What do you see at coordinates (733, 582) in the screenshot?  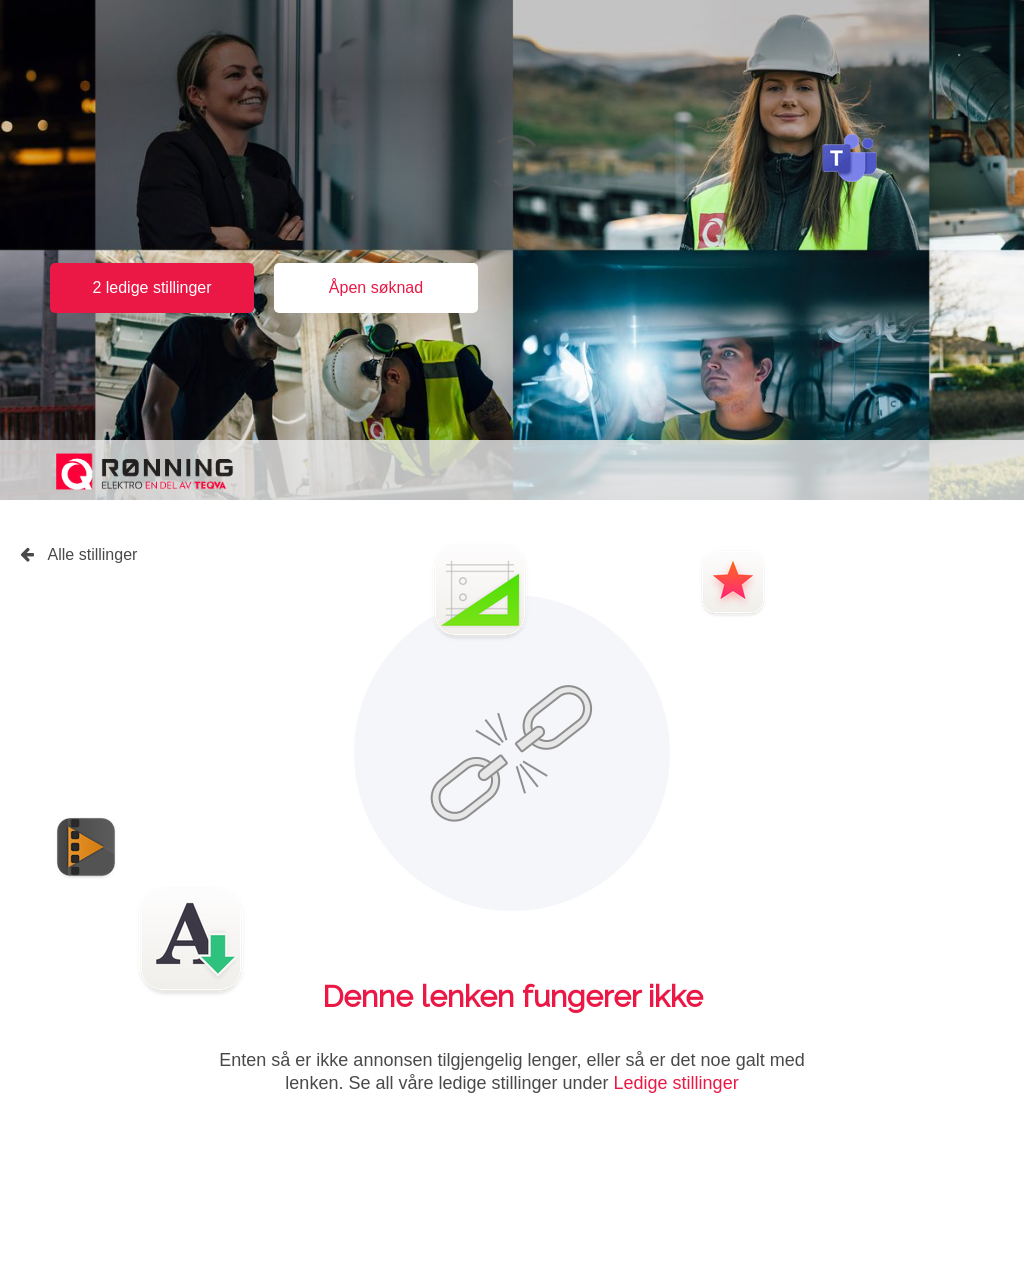 I see `open bookmarks manager app` at bounding box center [733, 582].